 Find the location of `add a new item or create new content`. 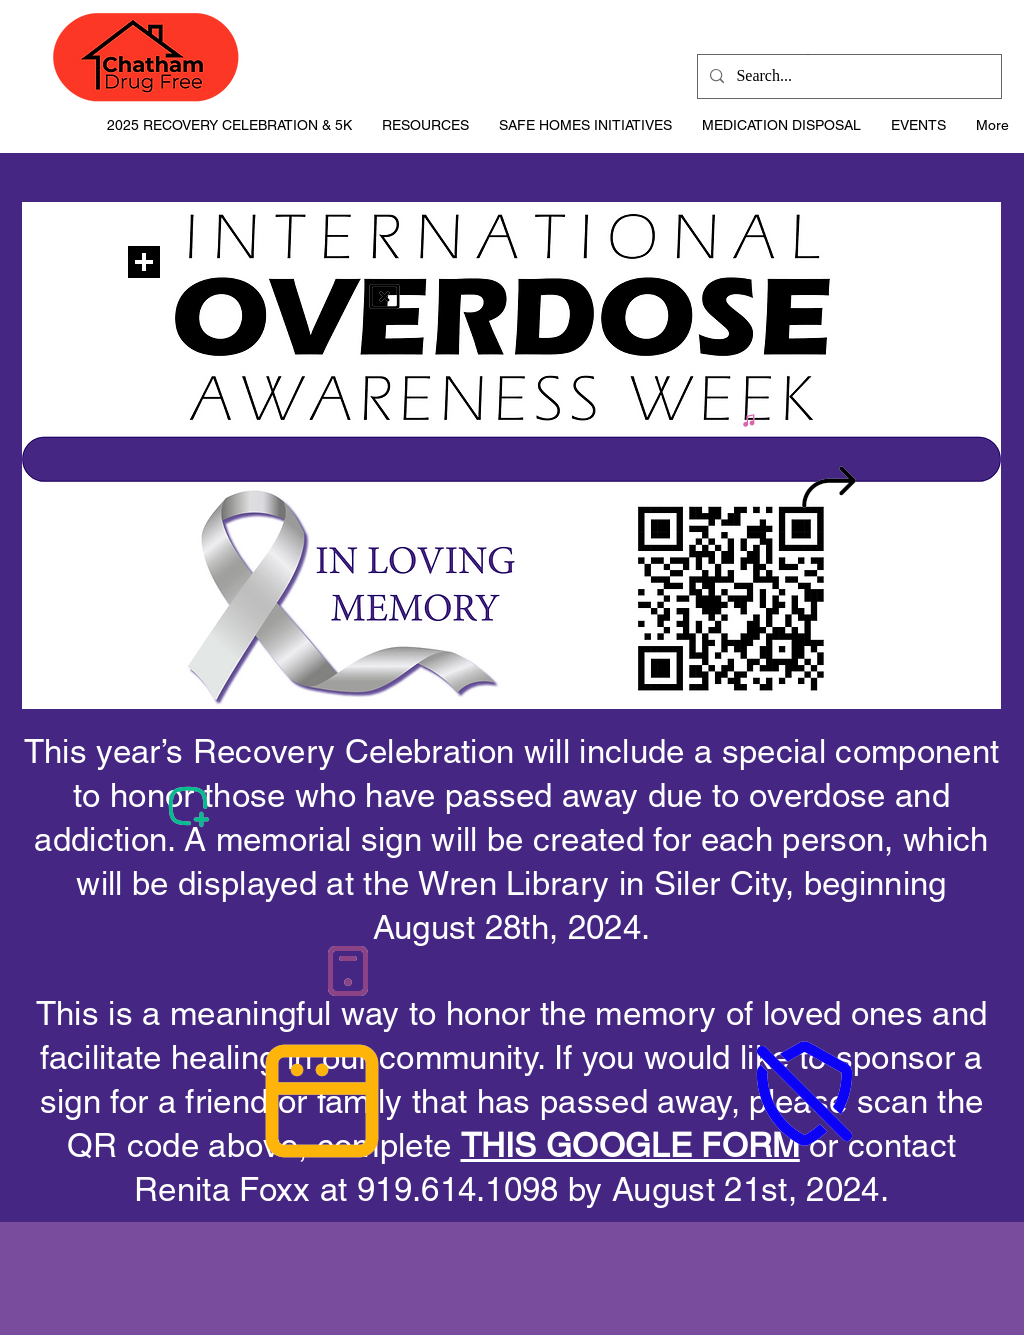

add a new item or create new content is located at coordinates (188, 806).